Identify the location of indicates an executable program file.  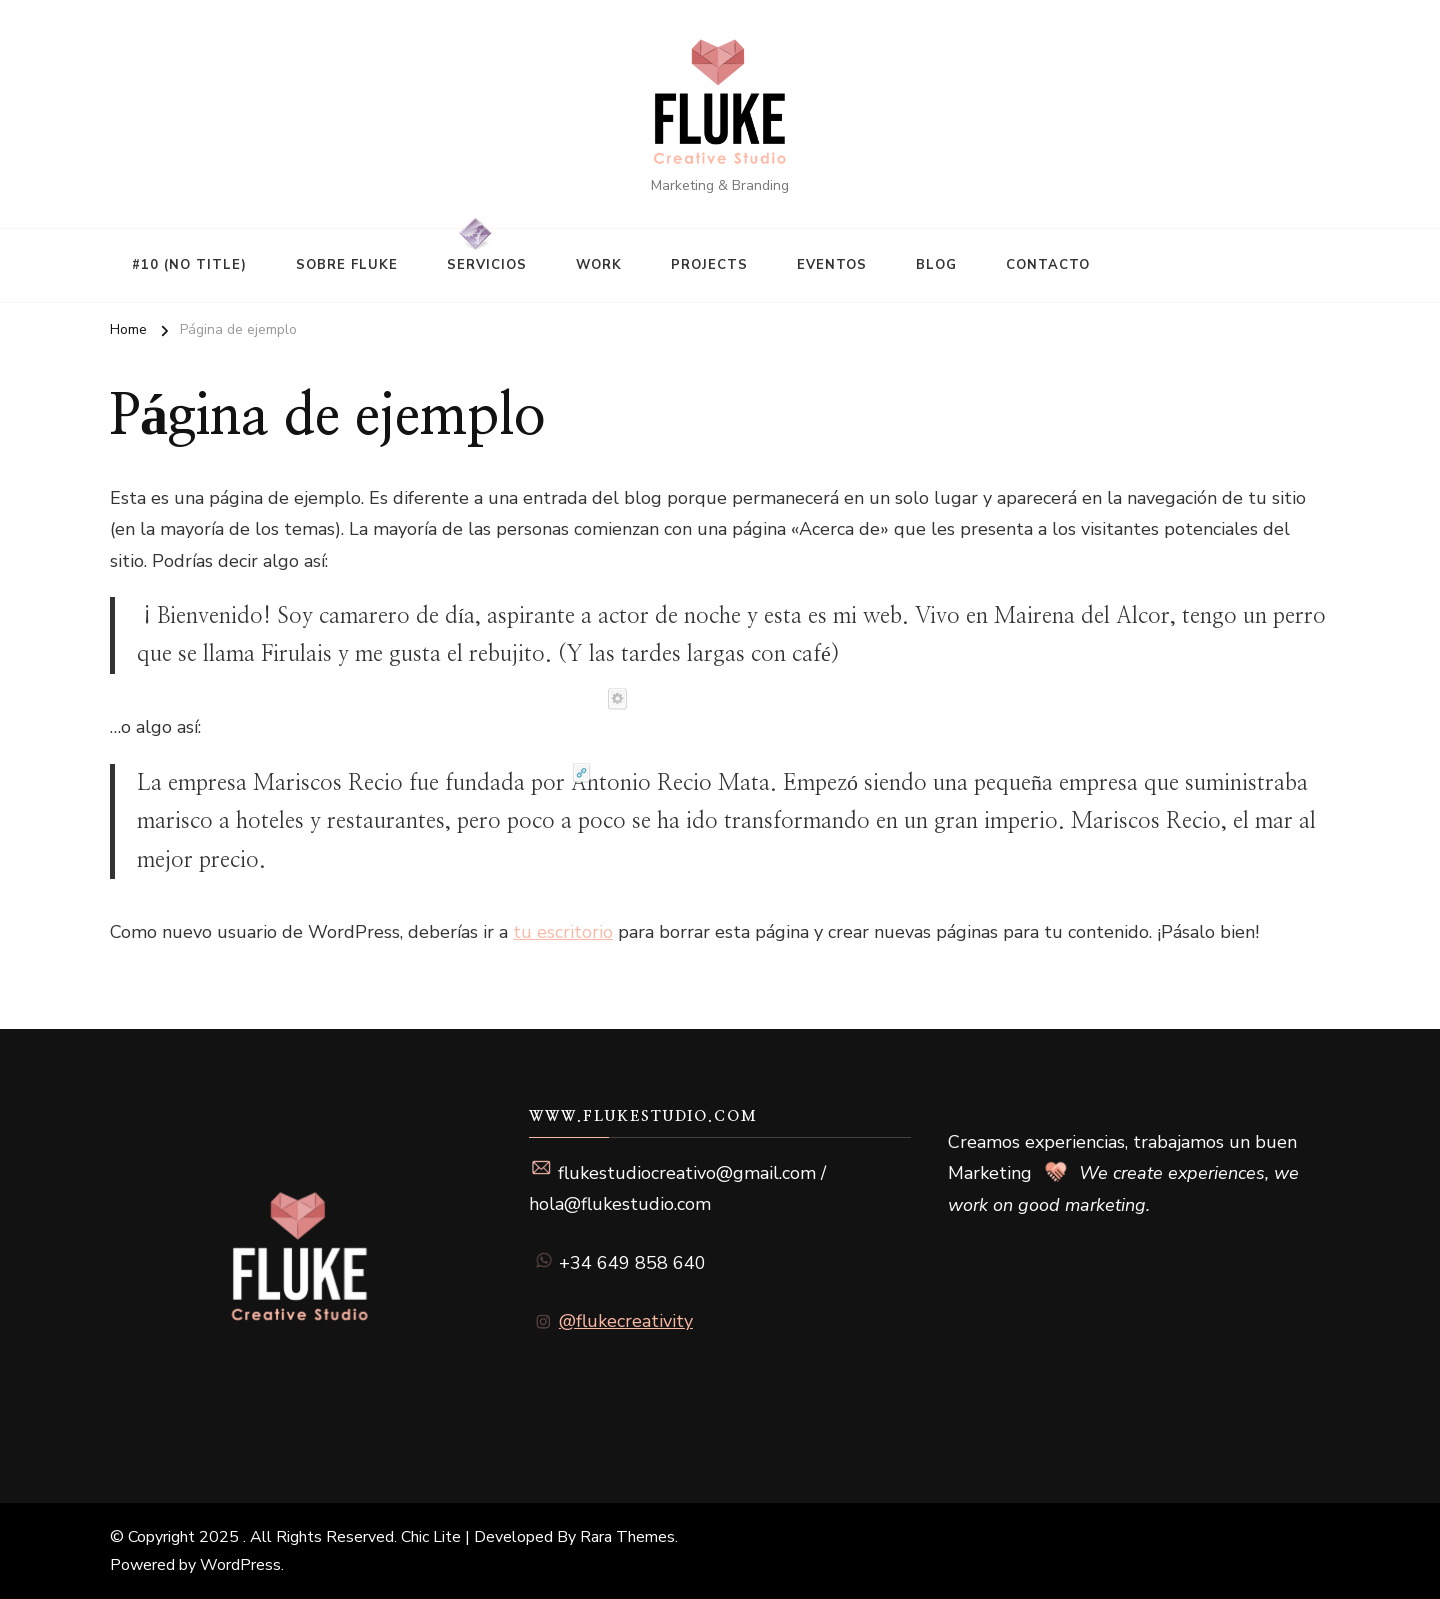
(476, 234).